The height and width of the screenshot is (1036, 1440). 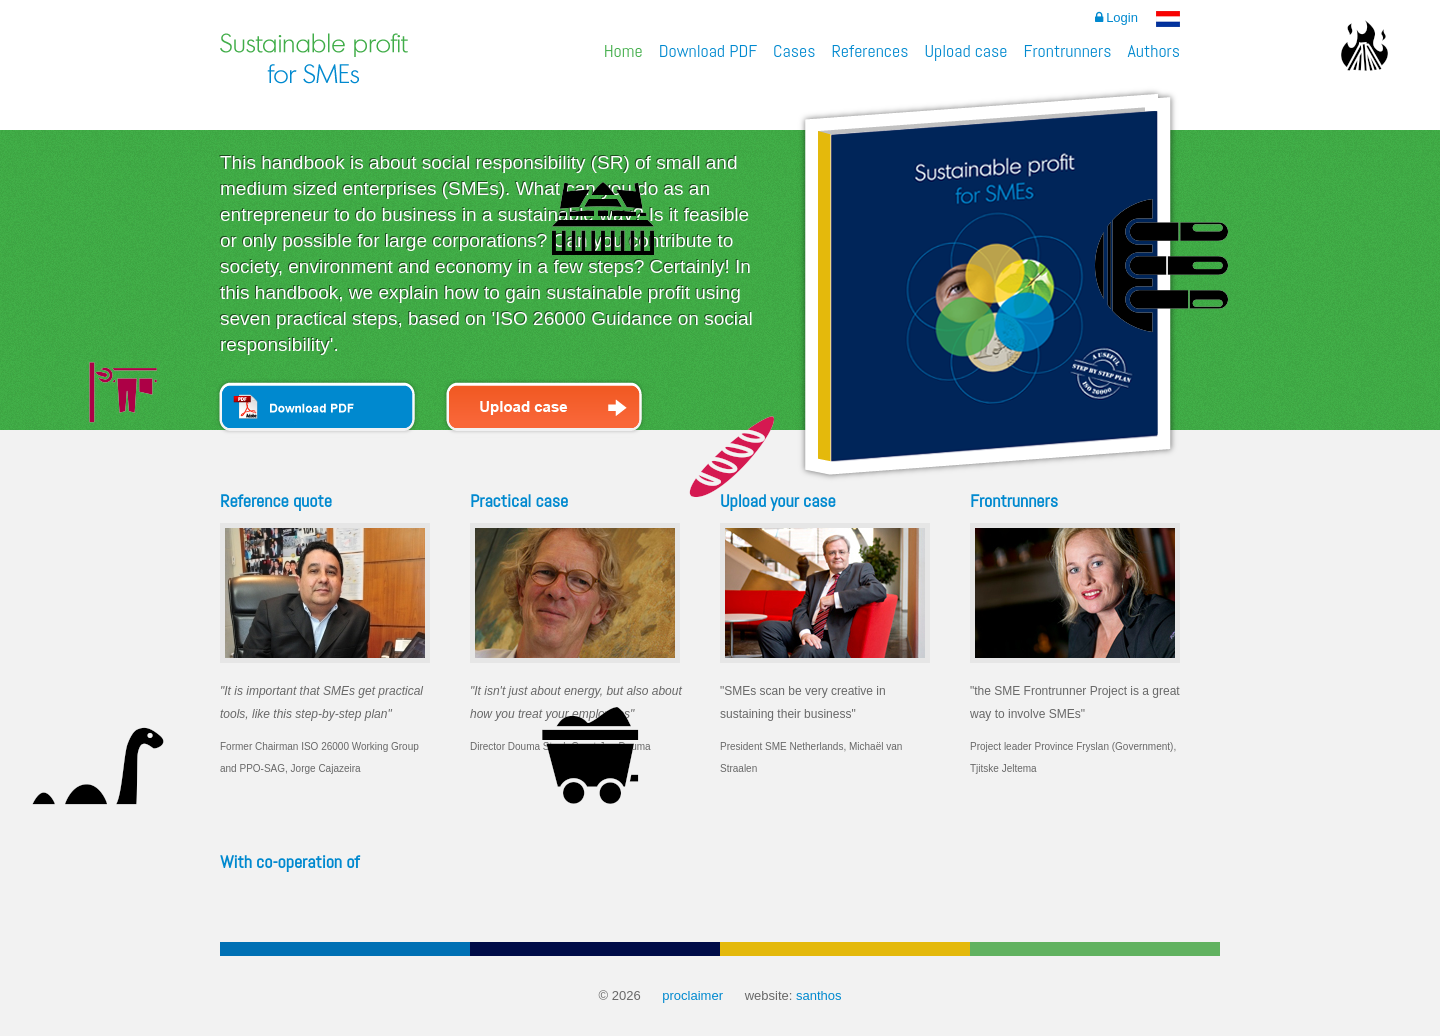 What do you see at coordinates (1161, 265) in the screenshot?
I see `grab or drag interaction gesture` at bounding box center [1161, 265].